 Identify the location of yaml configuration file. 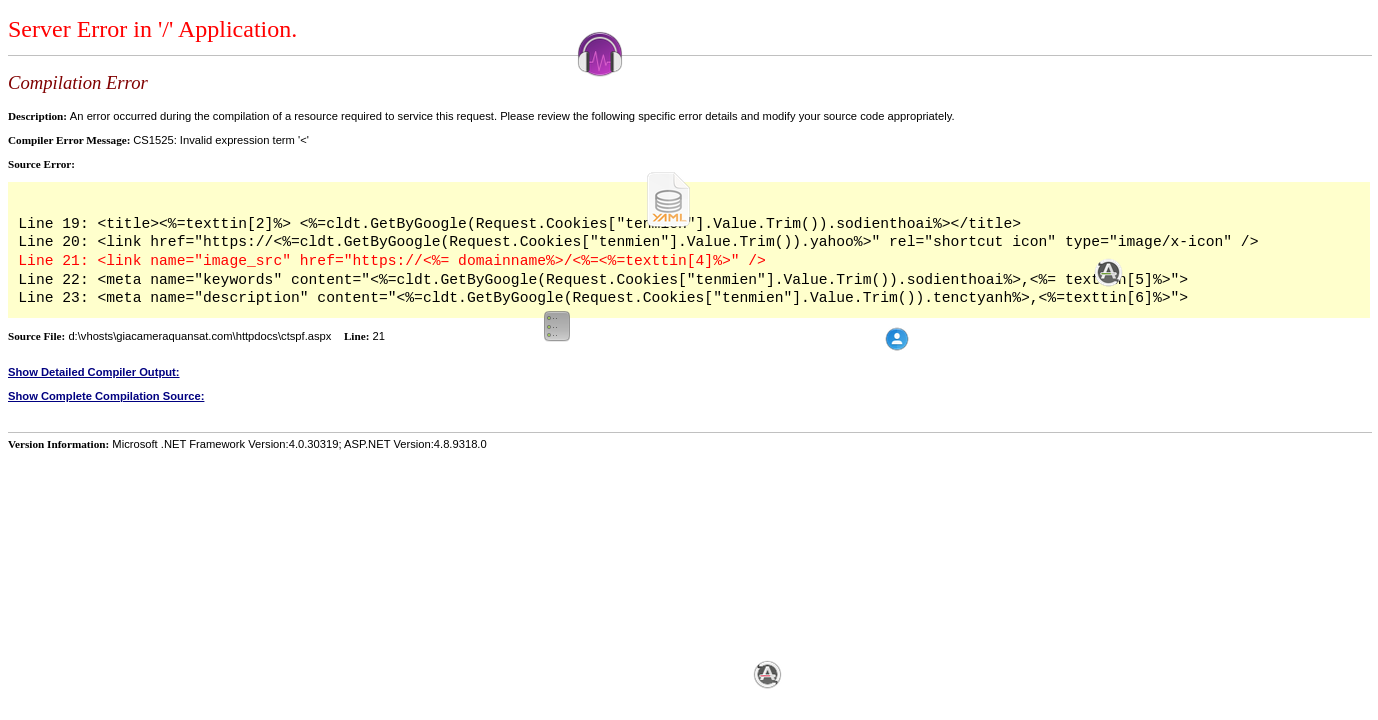
(668, 199).